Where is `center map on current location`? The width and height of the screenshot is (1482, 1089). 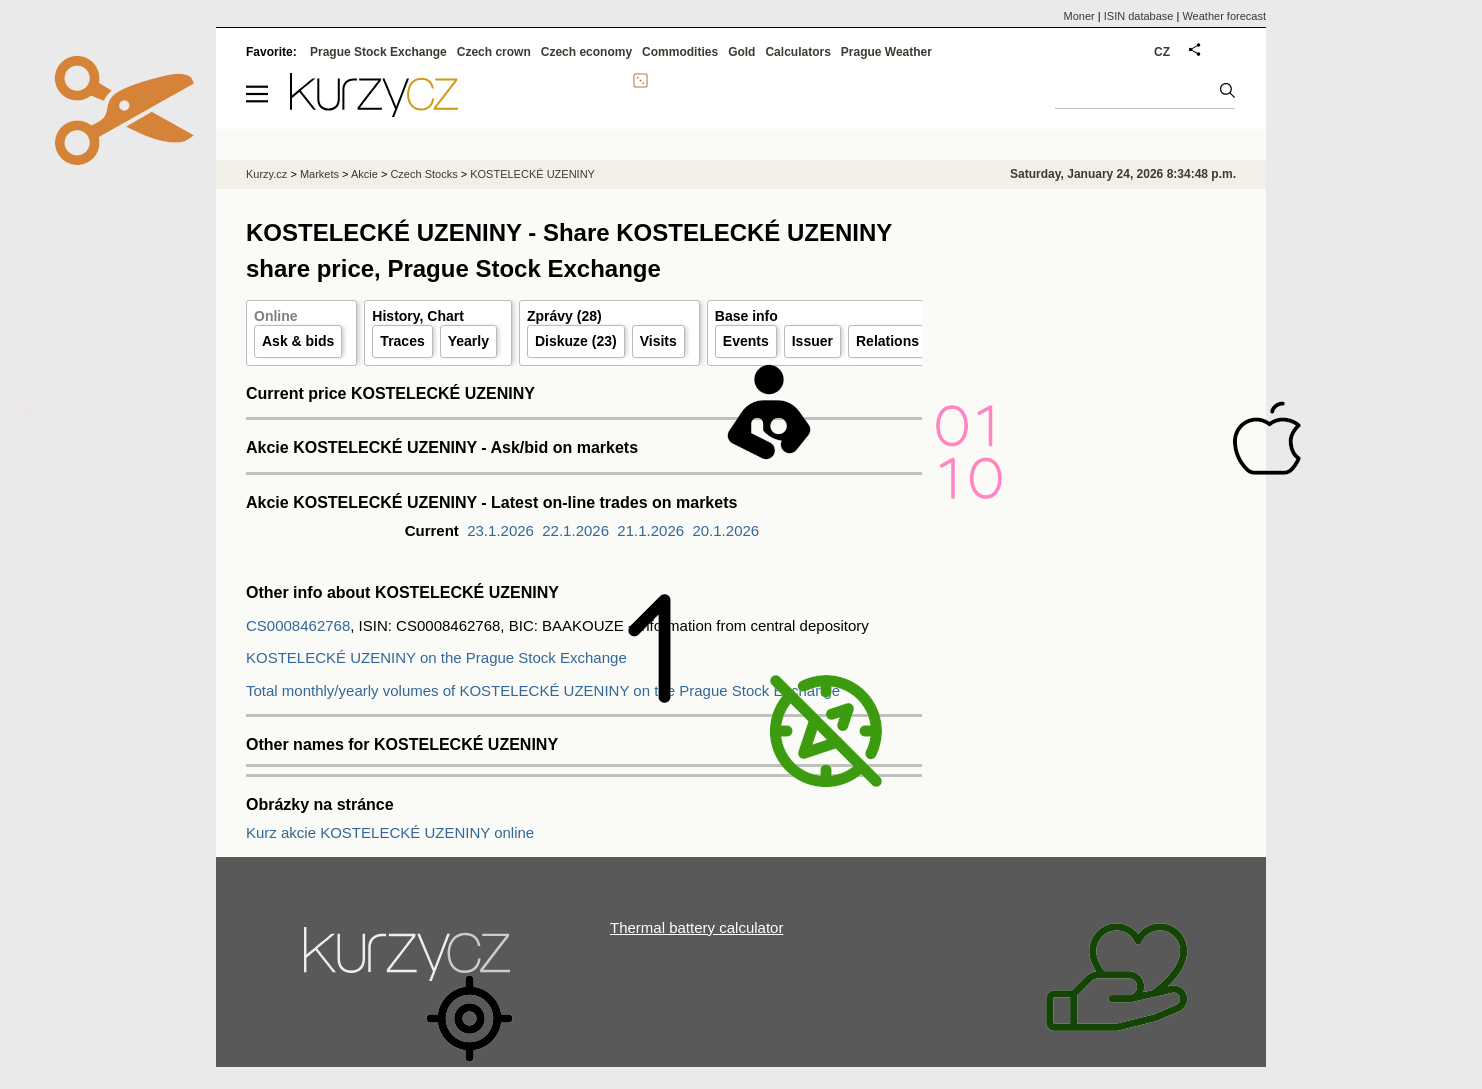 center map on current location is located at coordinates (469, 1018).